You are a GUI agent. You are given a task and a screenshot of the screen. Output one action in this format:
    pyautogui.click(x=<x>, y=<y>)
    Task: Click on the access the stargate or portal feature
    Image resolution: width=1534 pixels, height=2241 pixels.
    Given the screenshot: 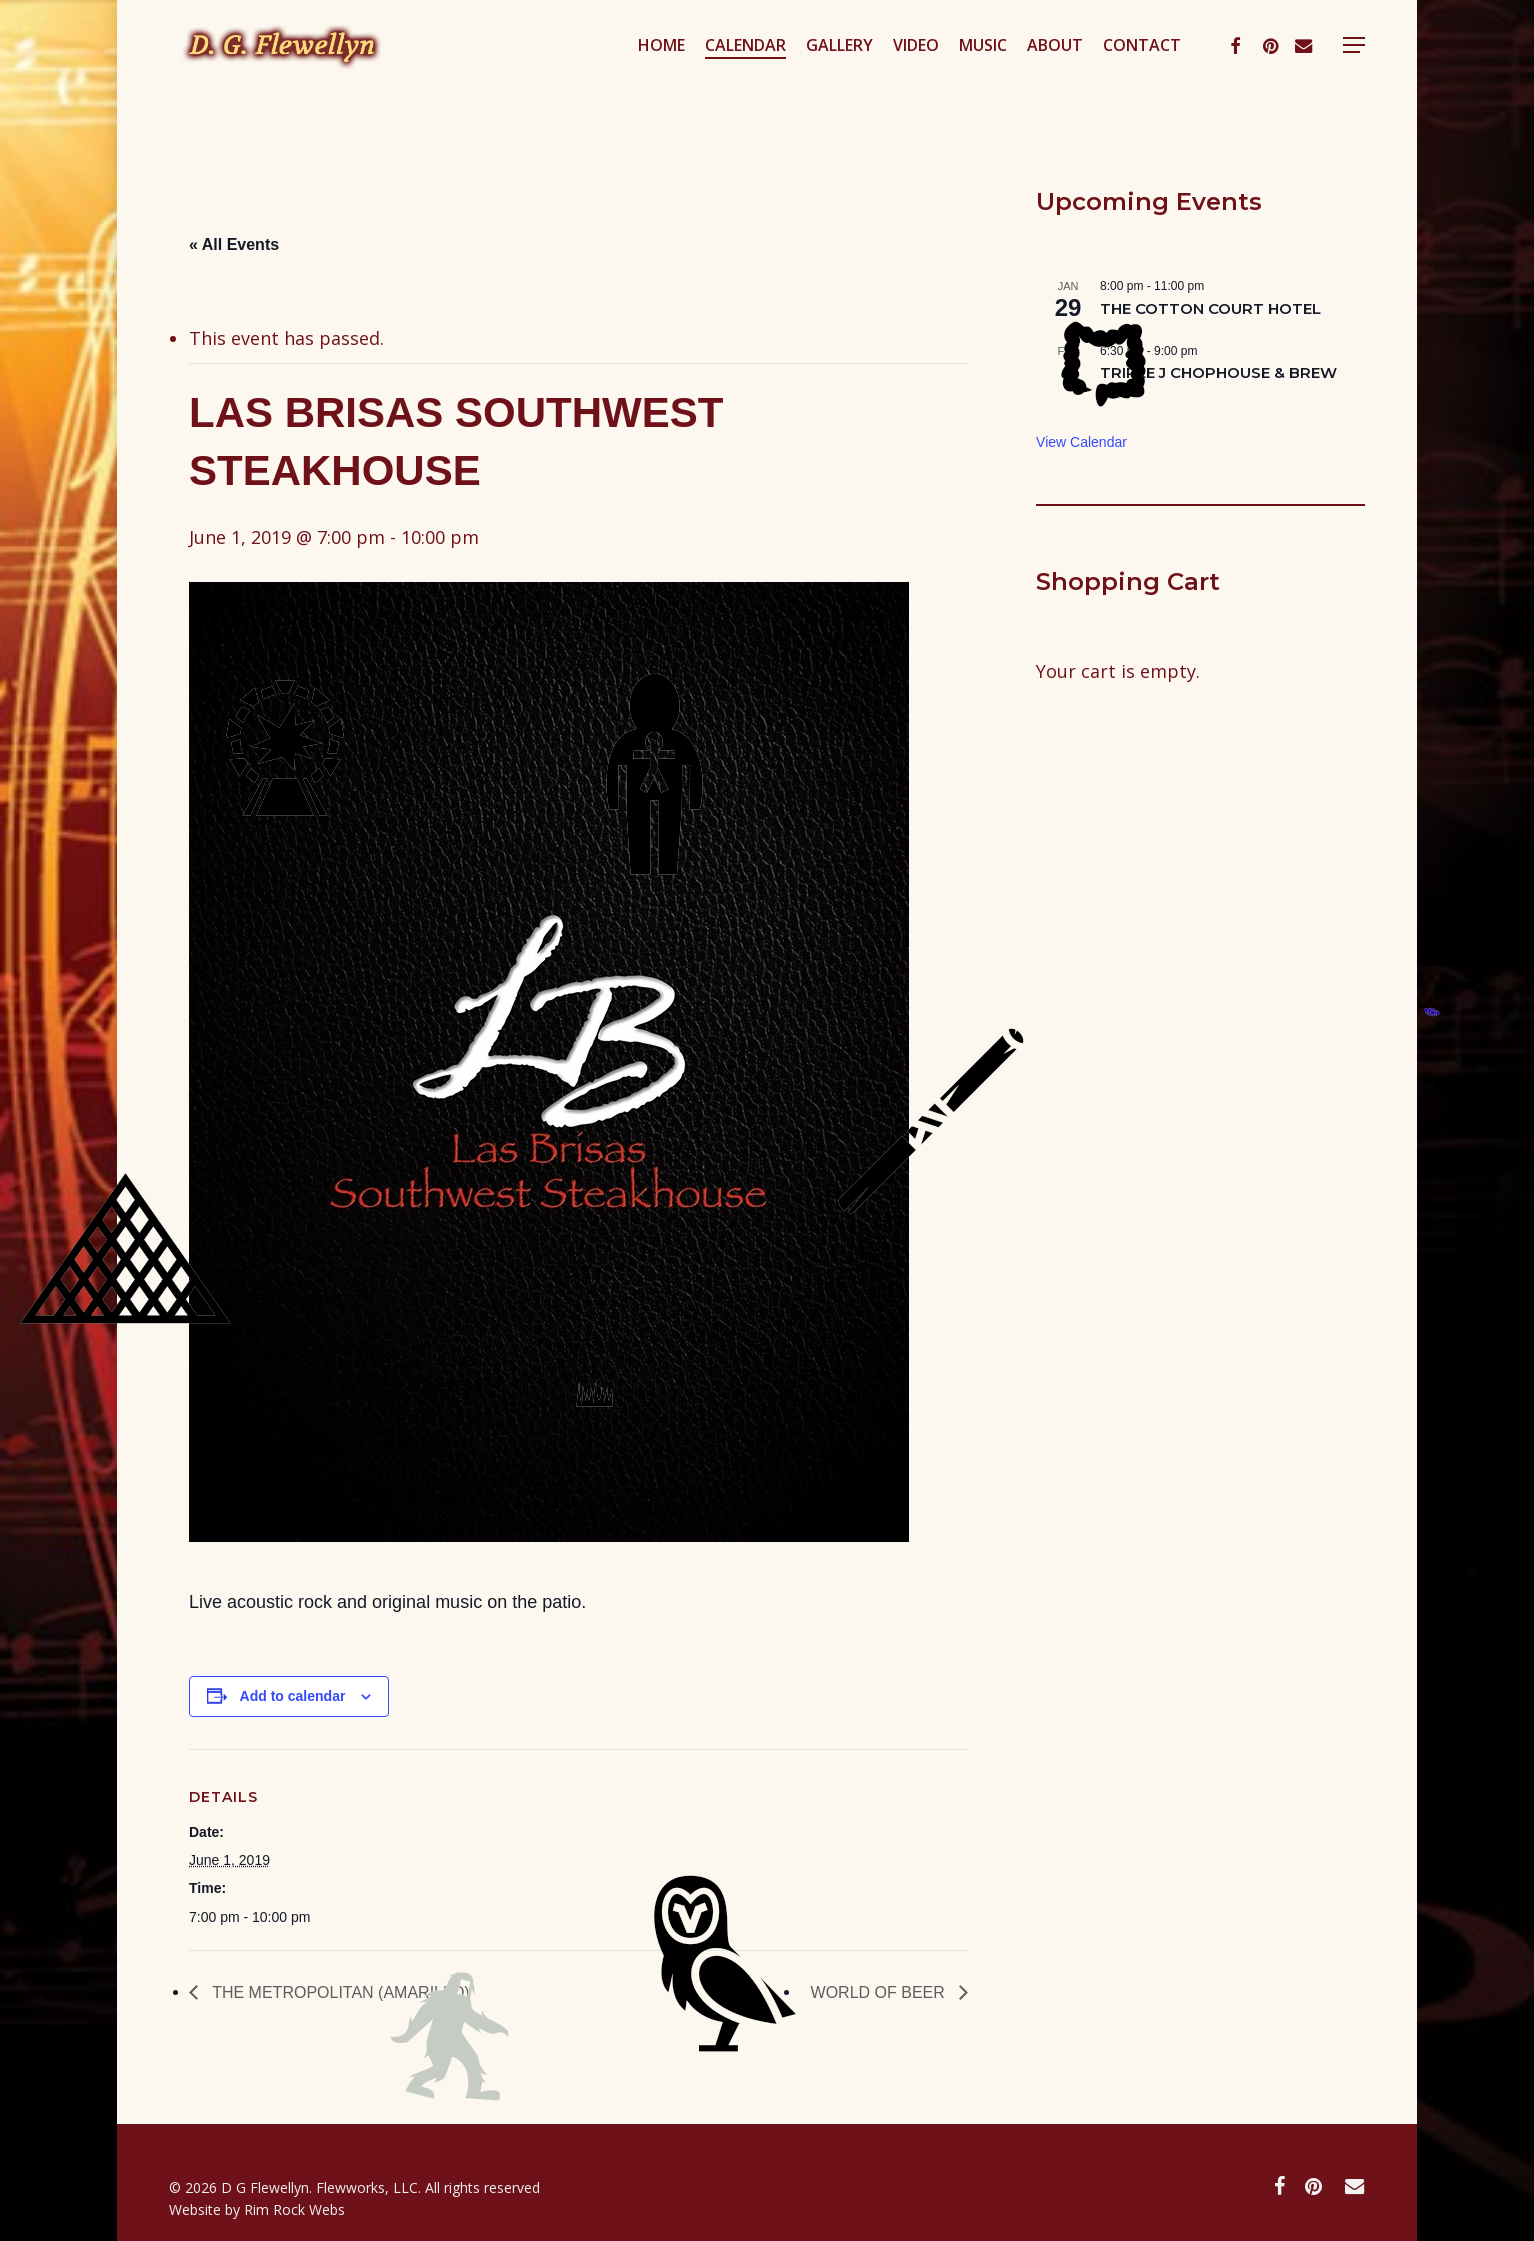 What is the action you would take?
    pyautogui.click(x=285, y=748)
    